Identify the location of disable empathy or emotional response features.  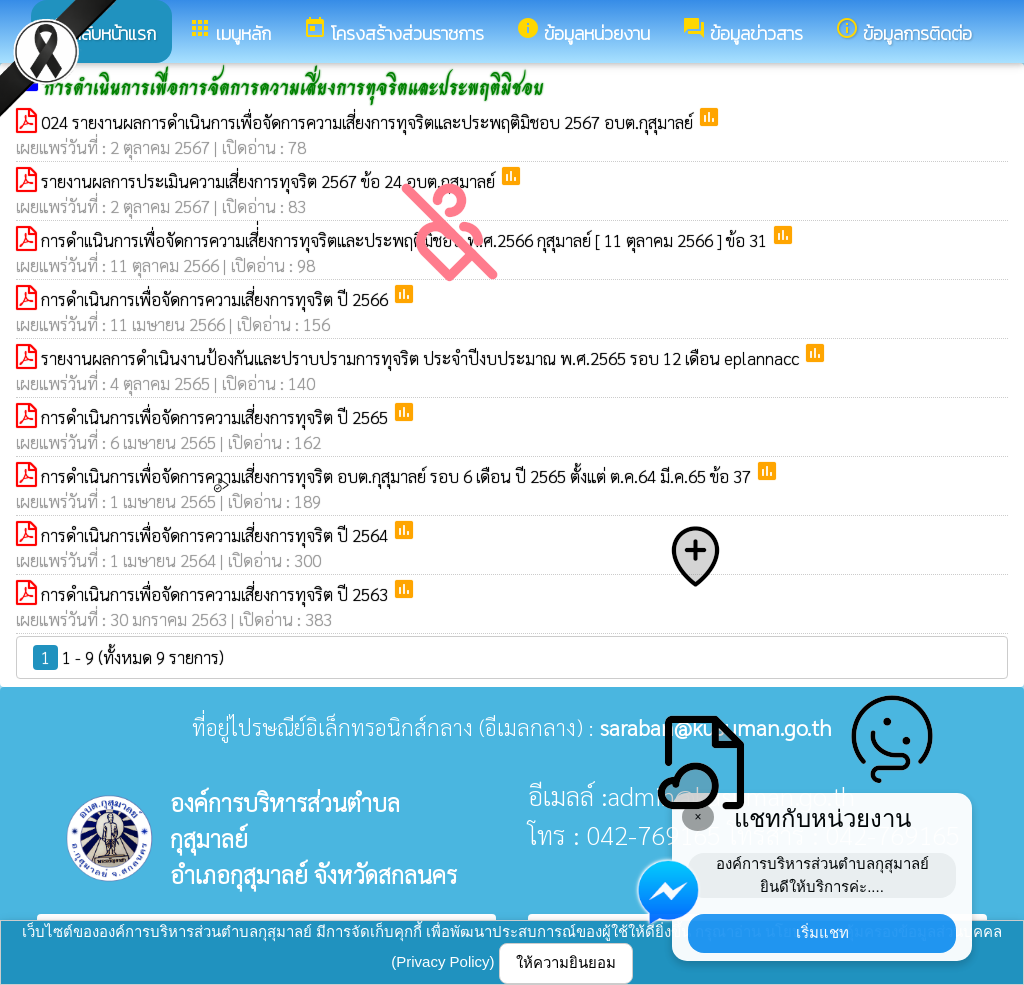
(449, 231).